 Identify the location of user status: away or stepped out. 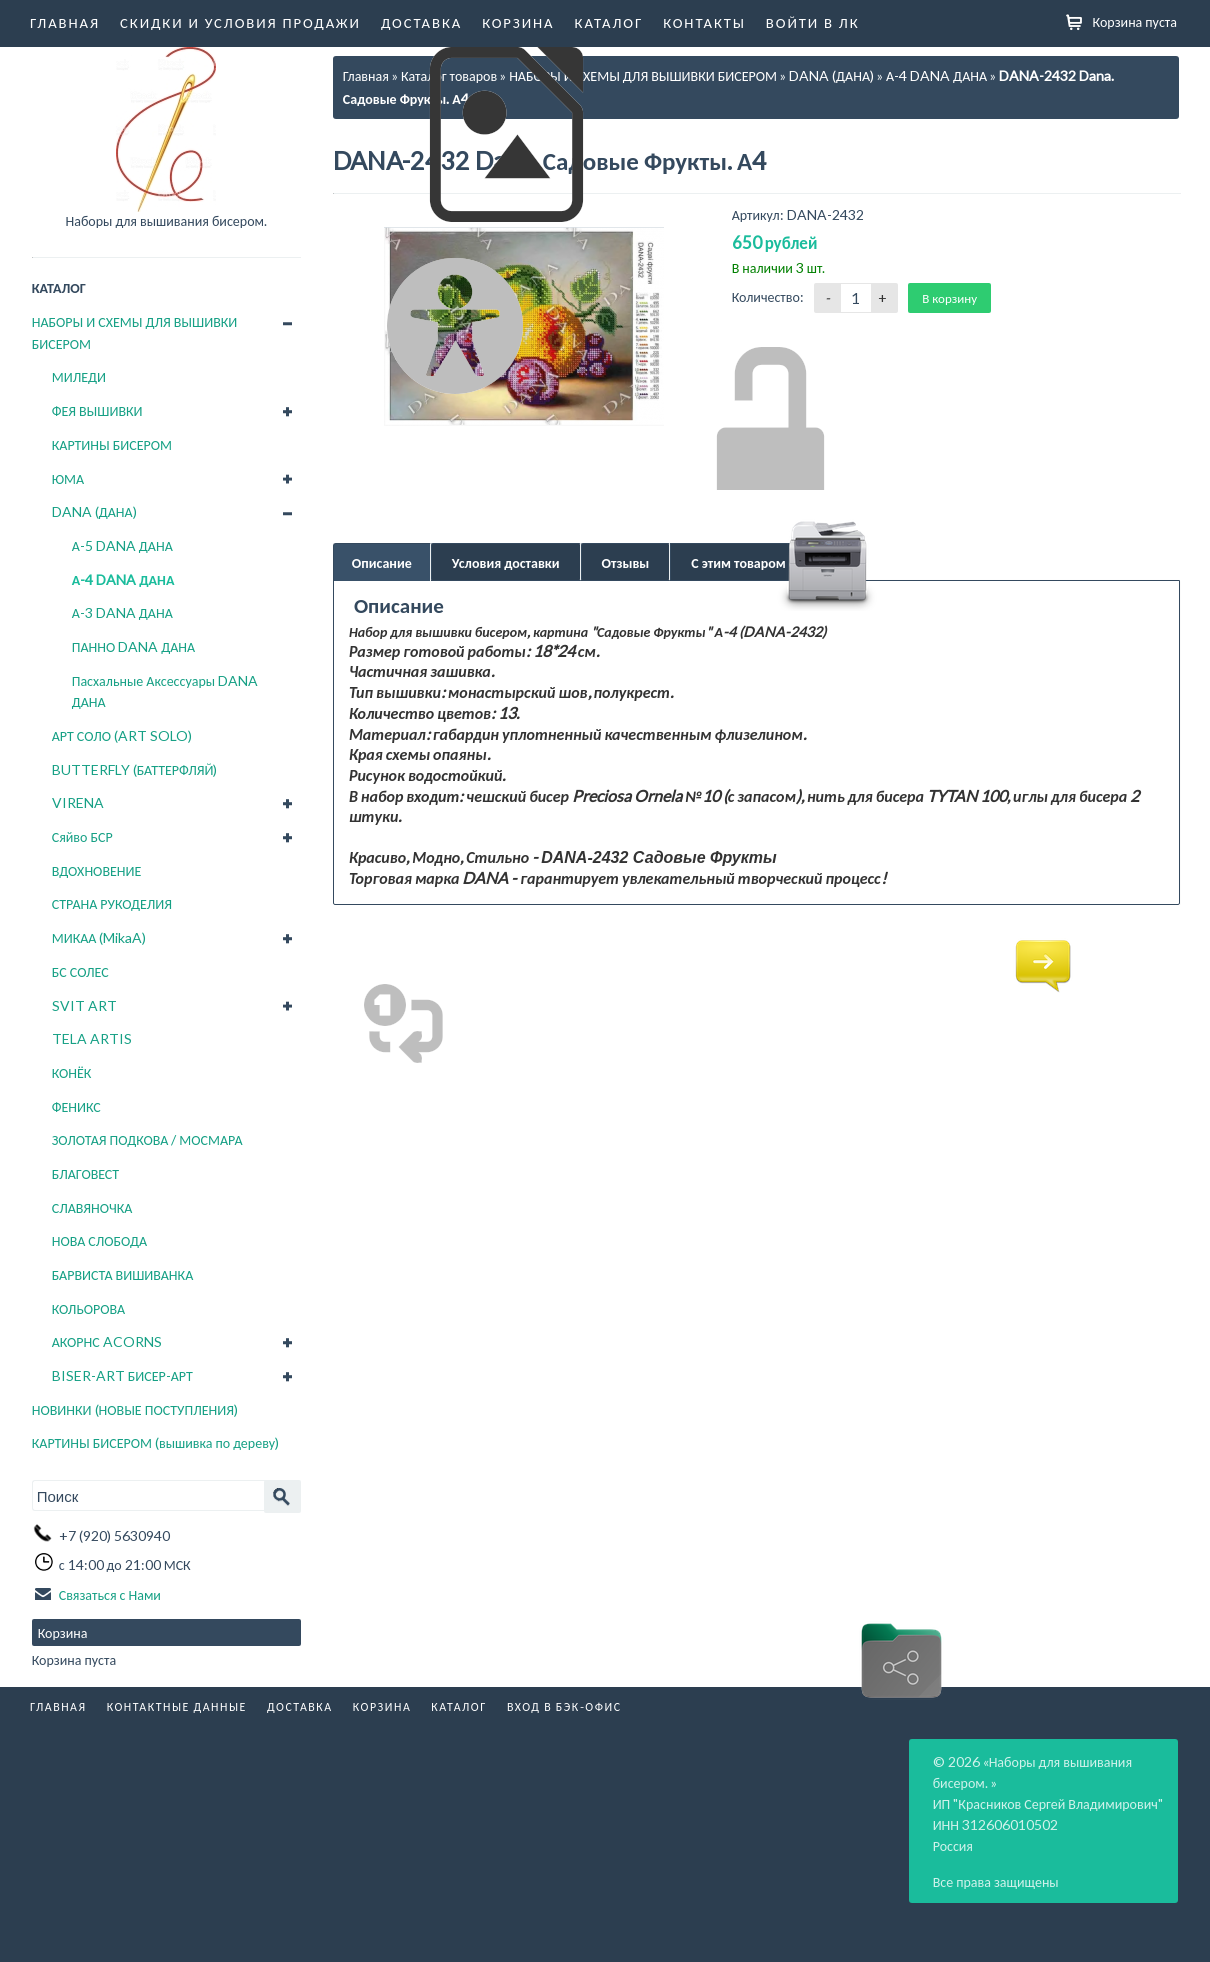
(1043, 965).